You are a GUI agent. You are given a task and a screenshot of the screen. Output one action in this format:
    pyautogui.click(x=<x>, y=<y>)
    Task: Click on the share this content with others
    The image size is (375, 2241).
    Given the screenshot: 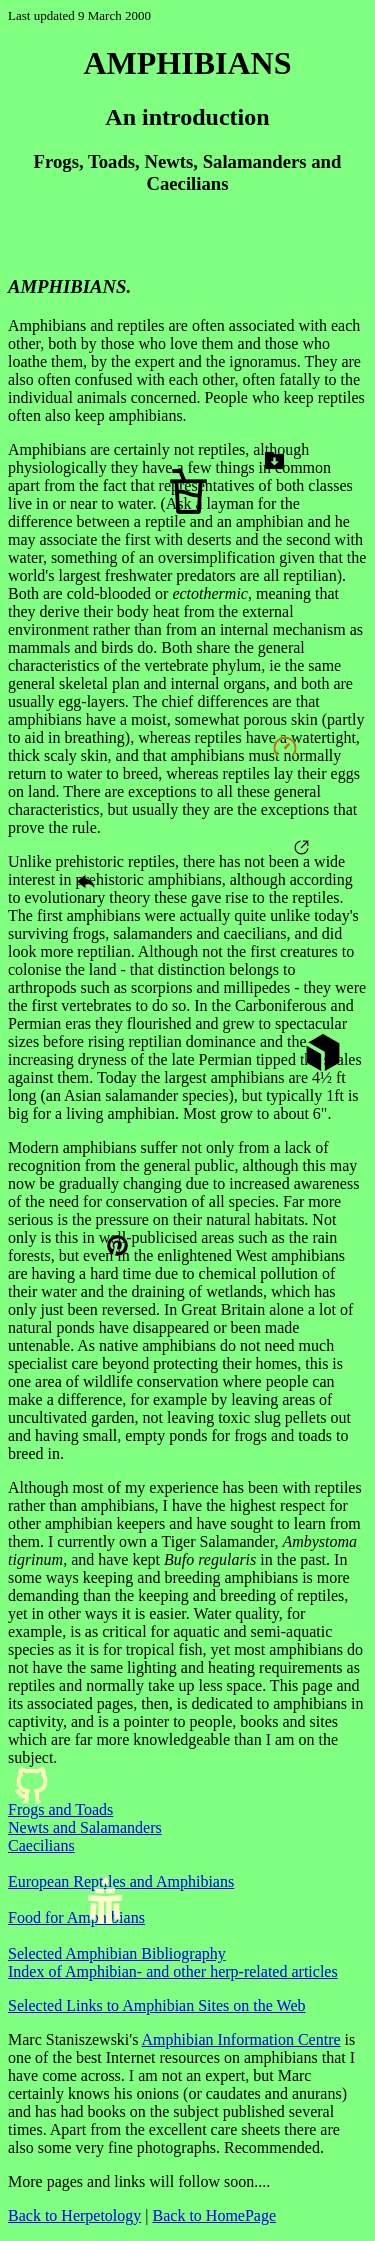 What is the action you would take?
    pyautogui.click(x=301, y=847)
    